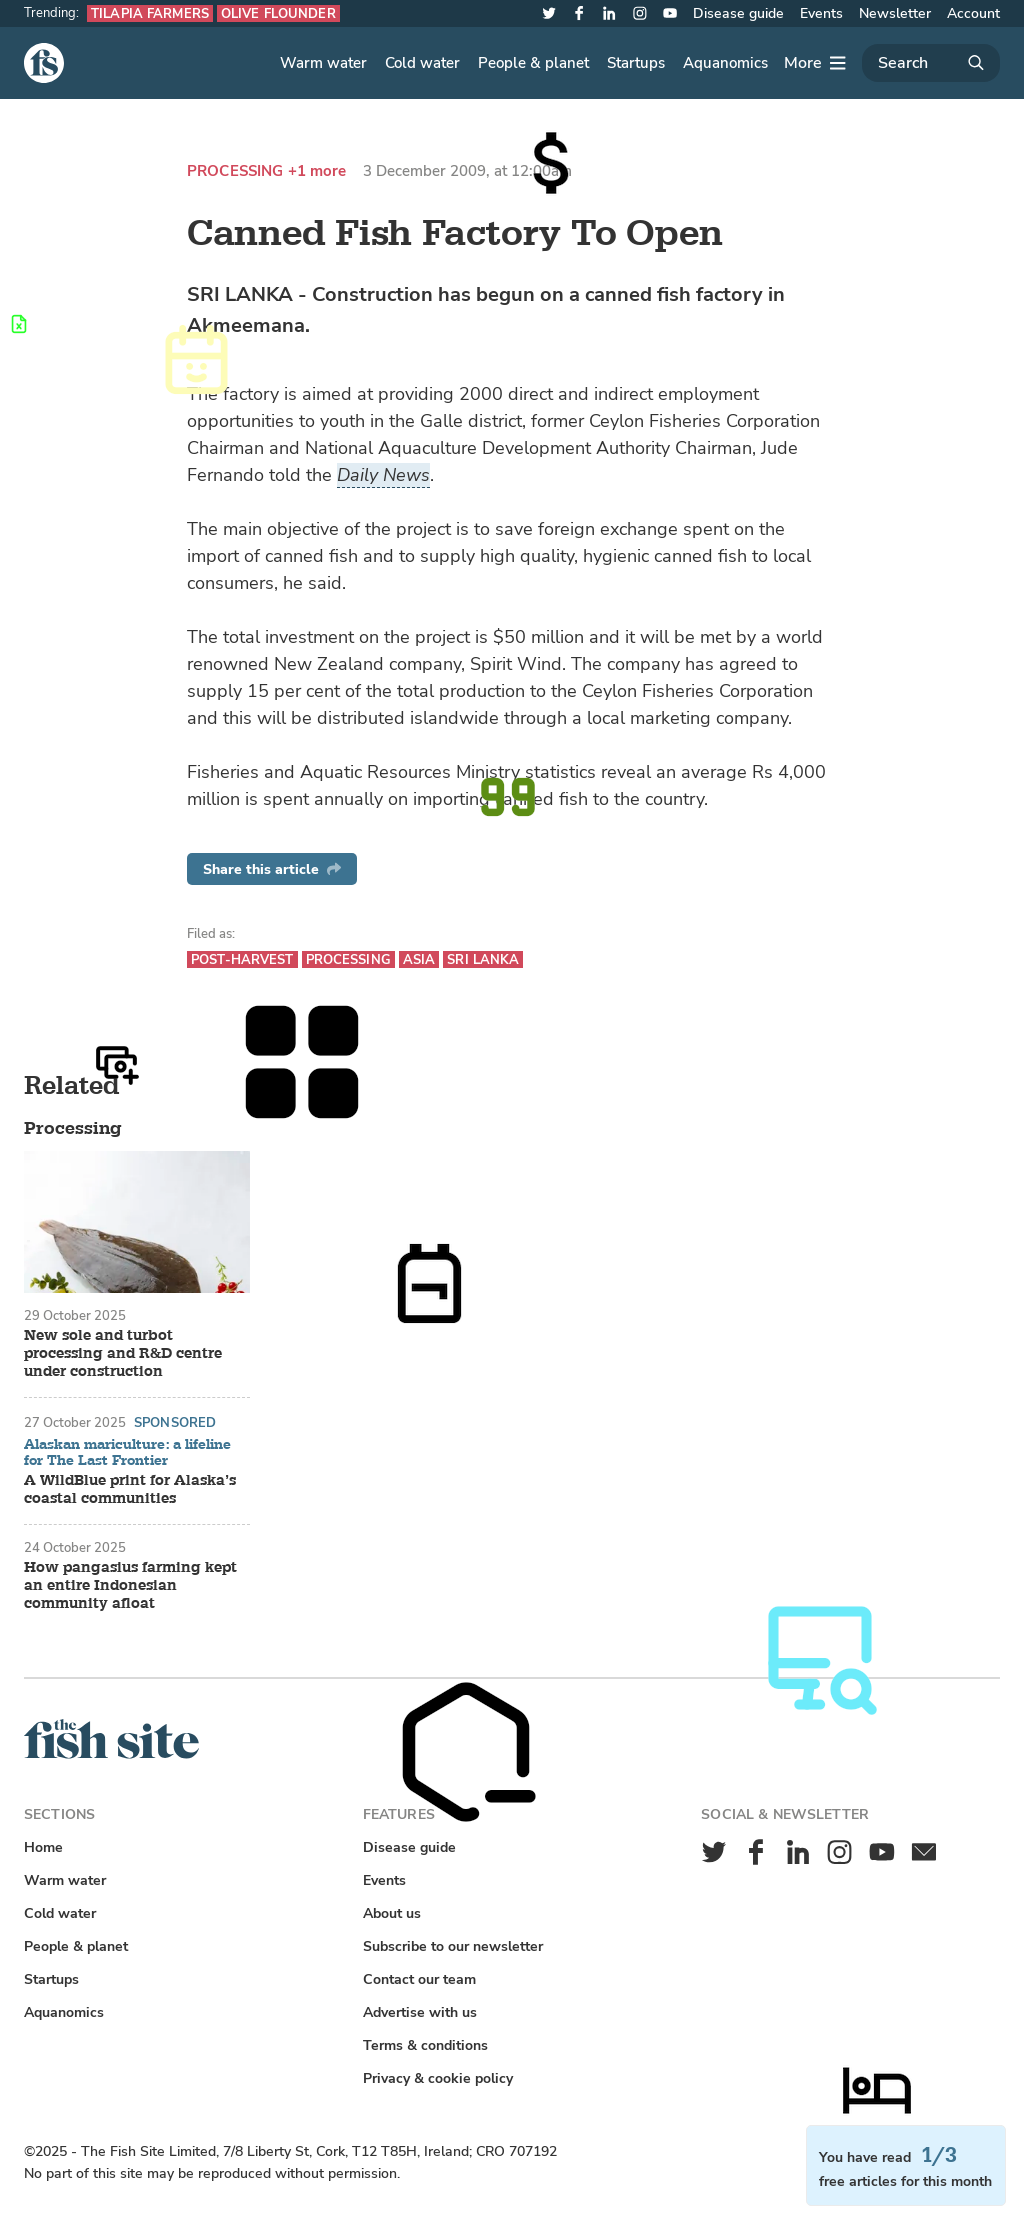 The height and width of the screenshot is (2224, 1024). I want to click on view pricing or payment options, so click(553, 163).